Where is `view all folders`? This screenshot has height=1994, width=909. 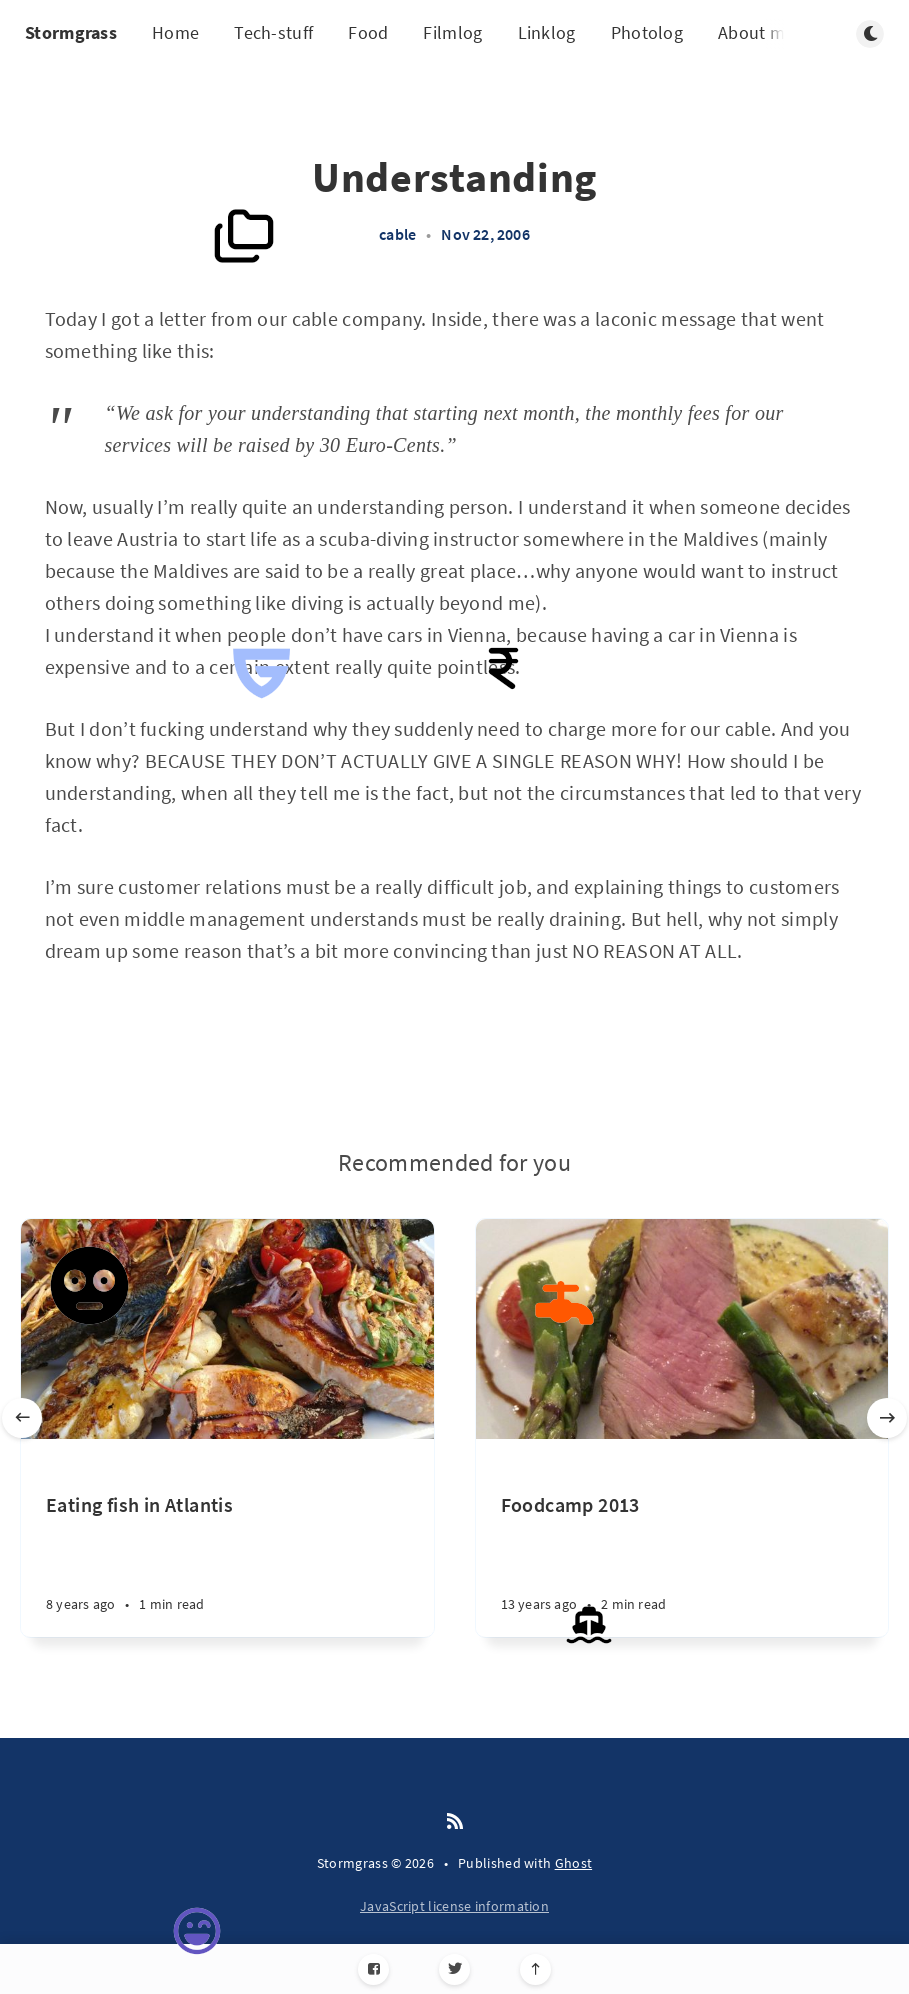
view all folders is located at coordinates (244, 236).